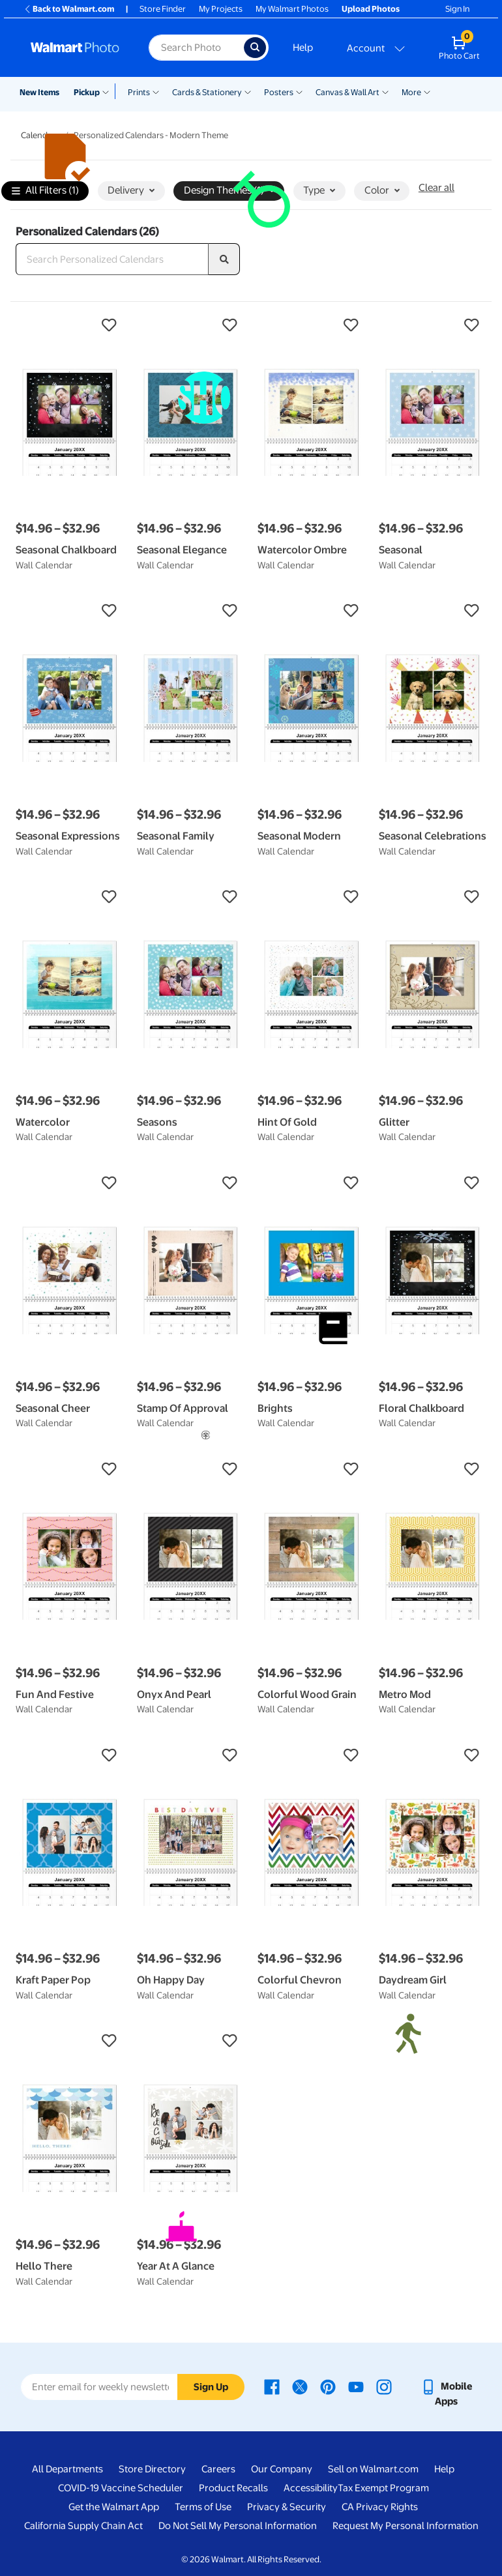 Image resolution: width=502 pixels, height=2576 pixels. What do you see at coordinates (333, 1328) in the screenshot?
I see `open a book or reading app` at bounding box center [333, 1328].